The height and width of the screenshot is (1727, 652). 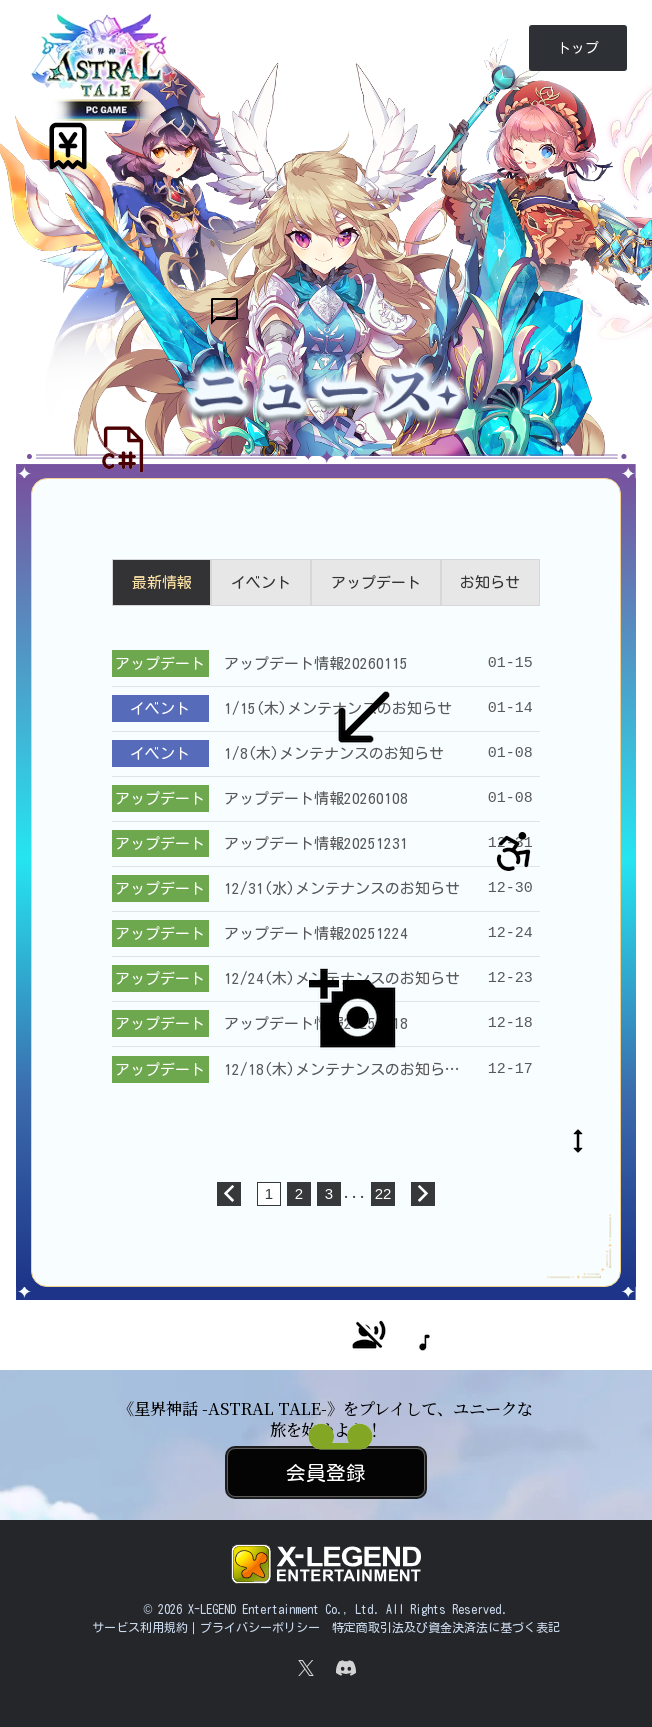 What do you see at coordinates (123, 449) in the screenshot?
I see `a C# source code file` at bounding box center [123, 449].